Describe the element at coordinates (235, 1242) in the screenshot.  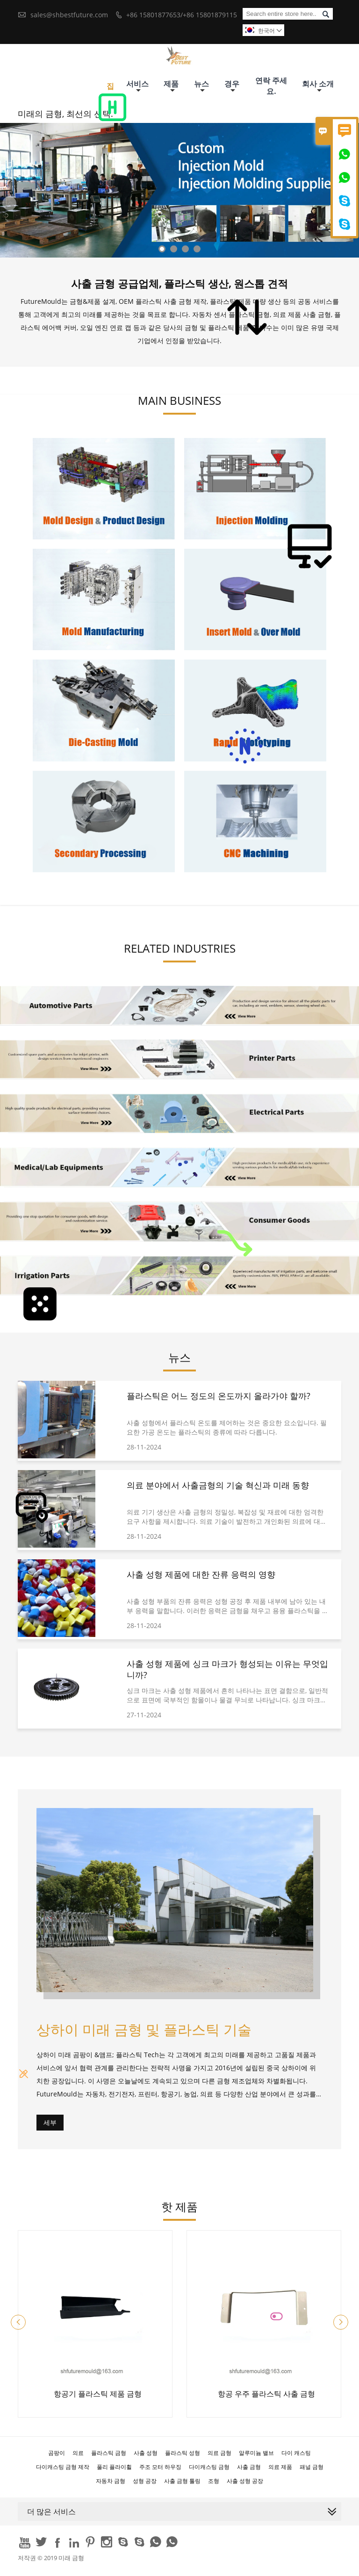
I see `indicates a declining trend or decrease in value` at that location.